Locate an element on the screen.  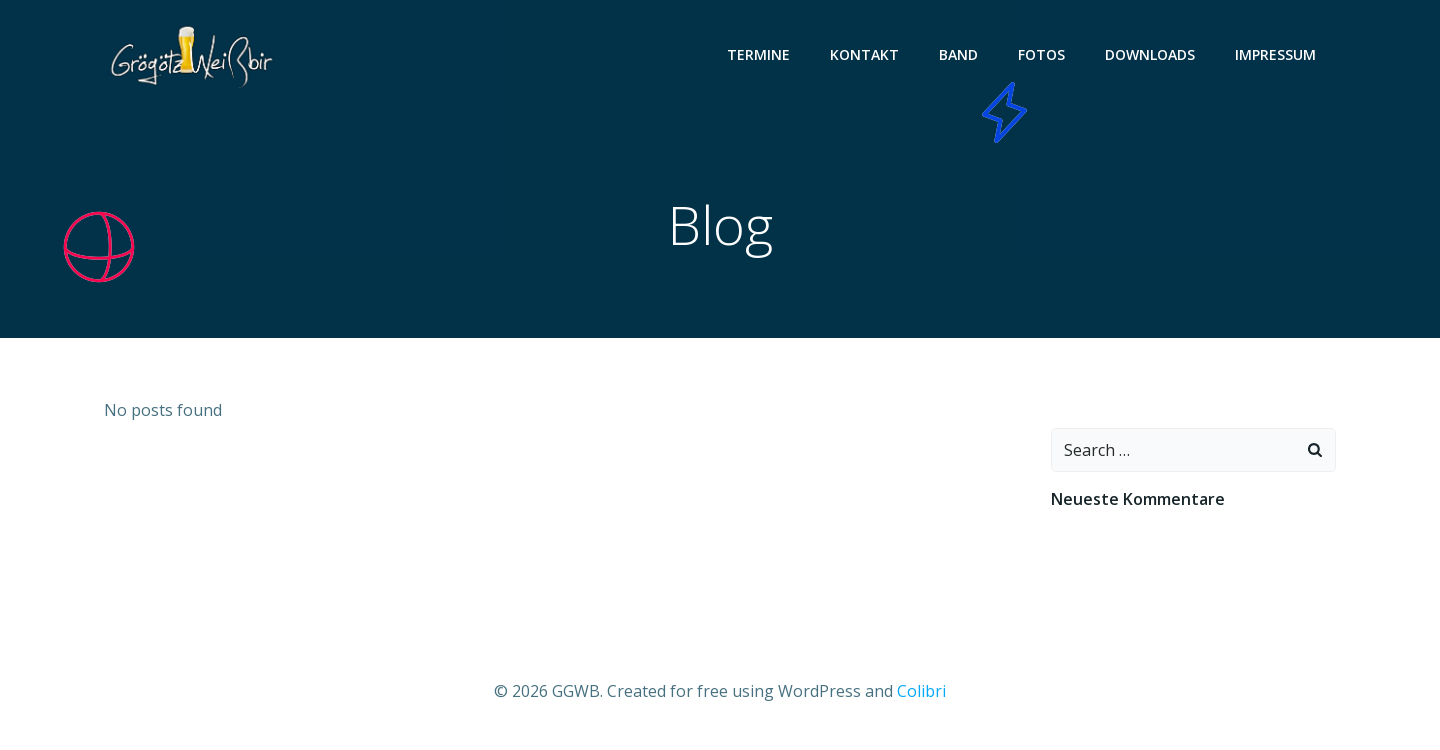
indicates fast or instant action is located at coordinates (1004, 112).